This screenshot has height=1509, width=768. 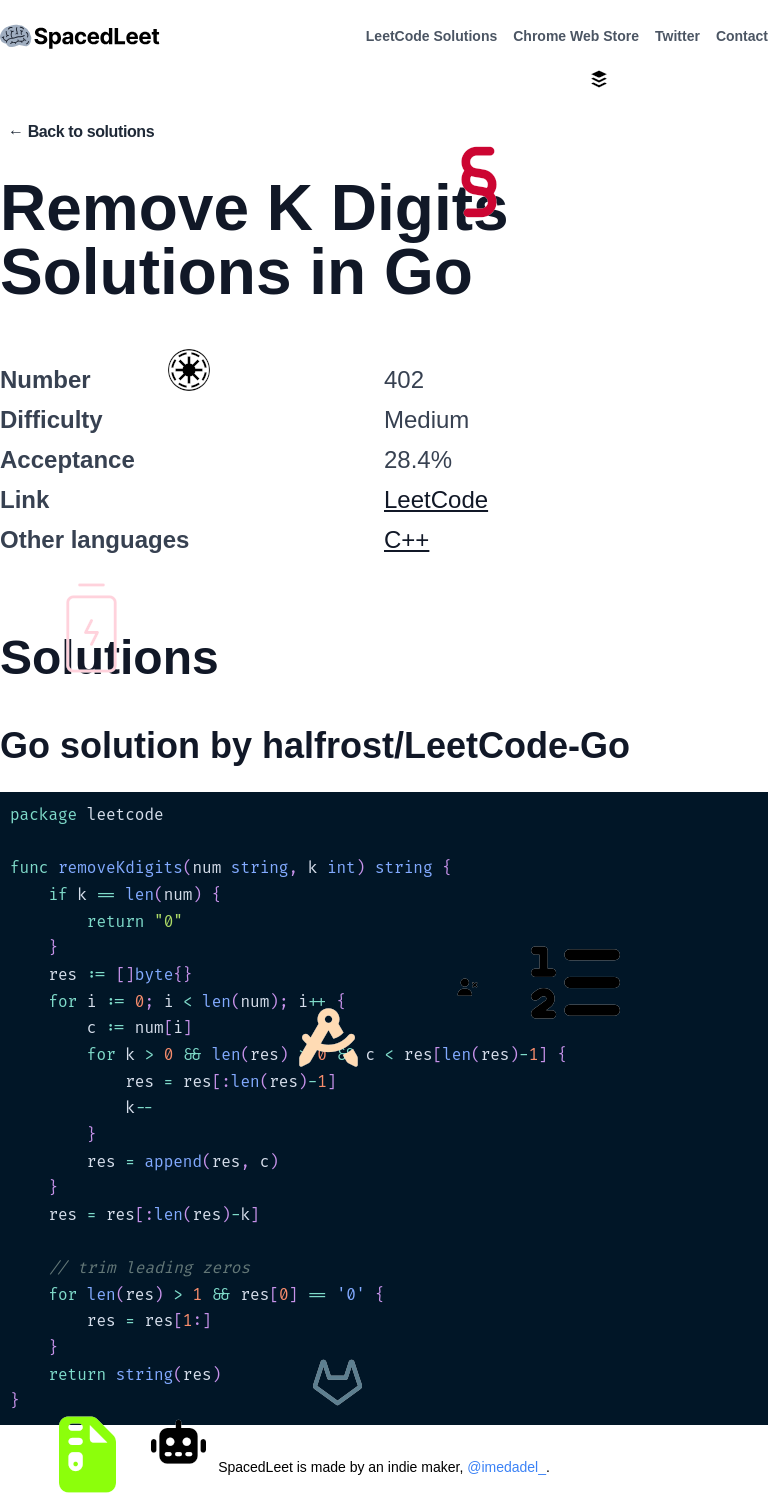 What do you see at coordinates (479, 182) in the screenshot?
I see `indicates a section or paragraph marker` at bounding box center [479, 182].